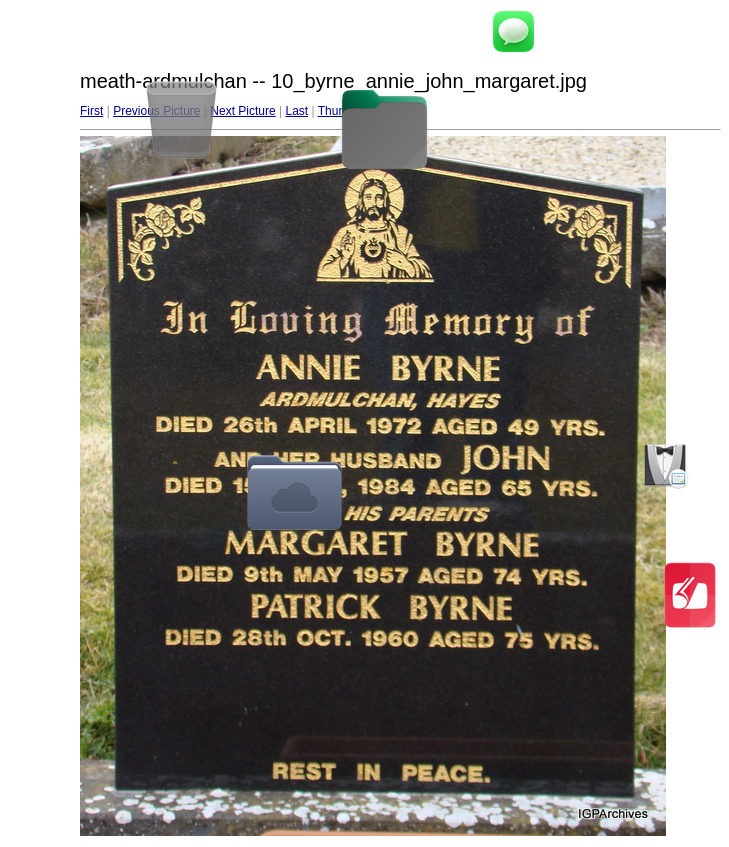 The image size is (729, 847). Describe the element at coordinates (513, 31) in the screenshot. I see `open the messages app` at that location.